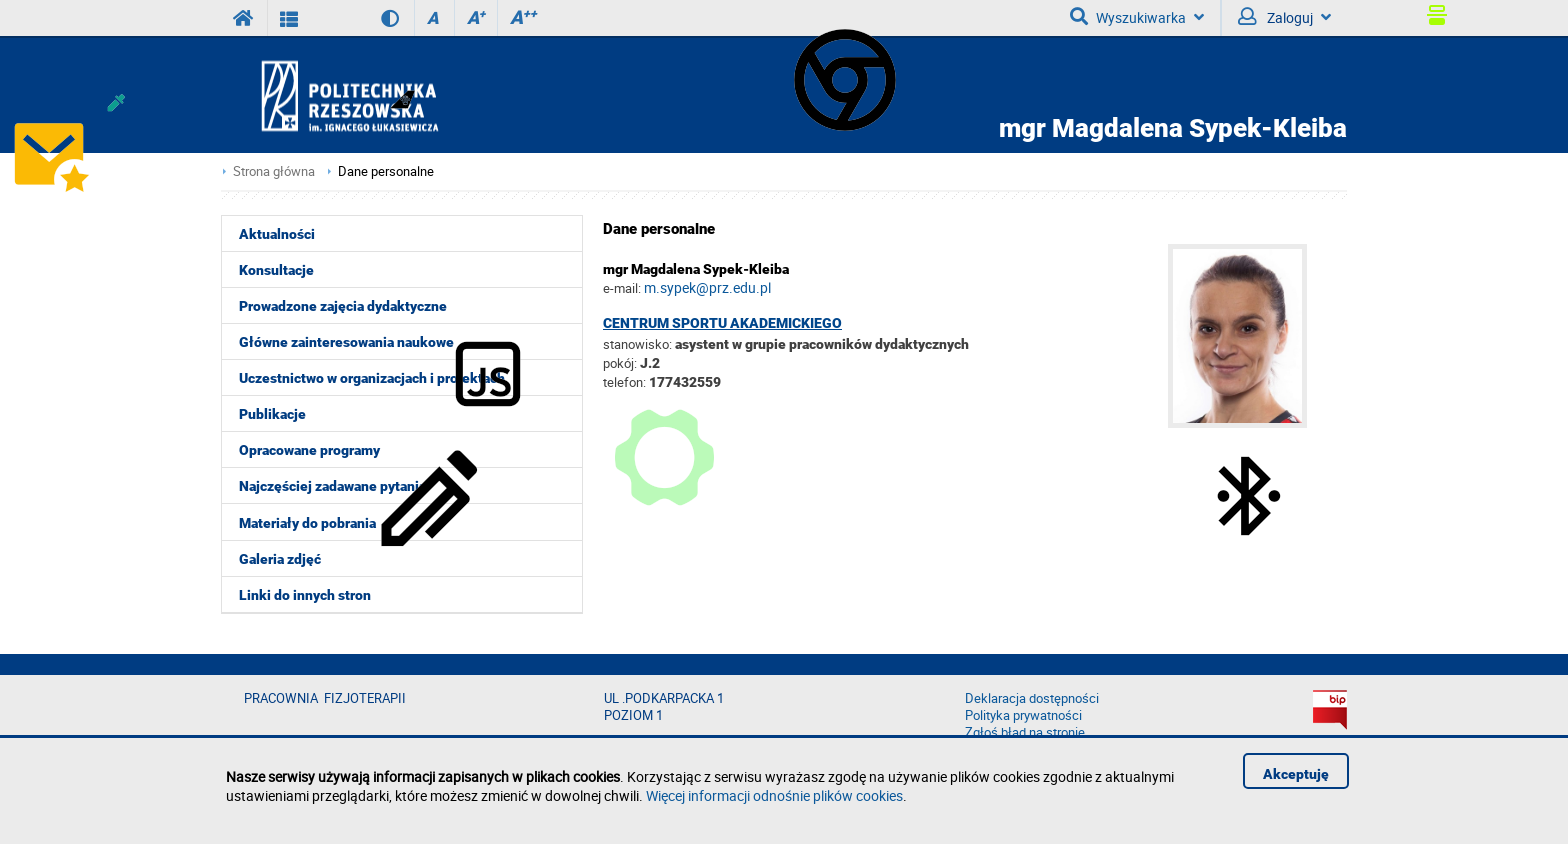 This screenshot has width=1568, height=844. I want to click on edit or compose new content, so click(427, 500).